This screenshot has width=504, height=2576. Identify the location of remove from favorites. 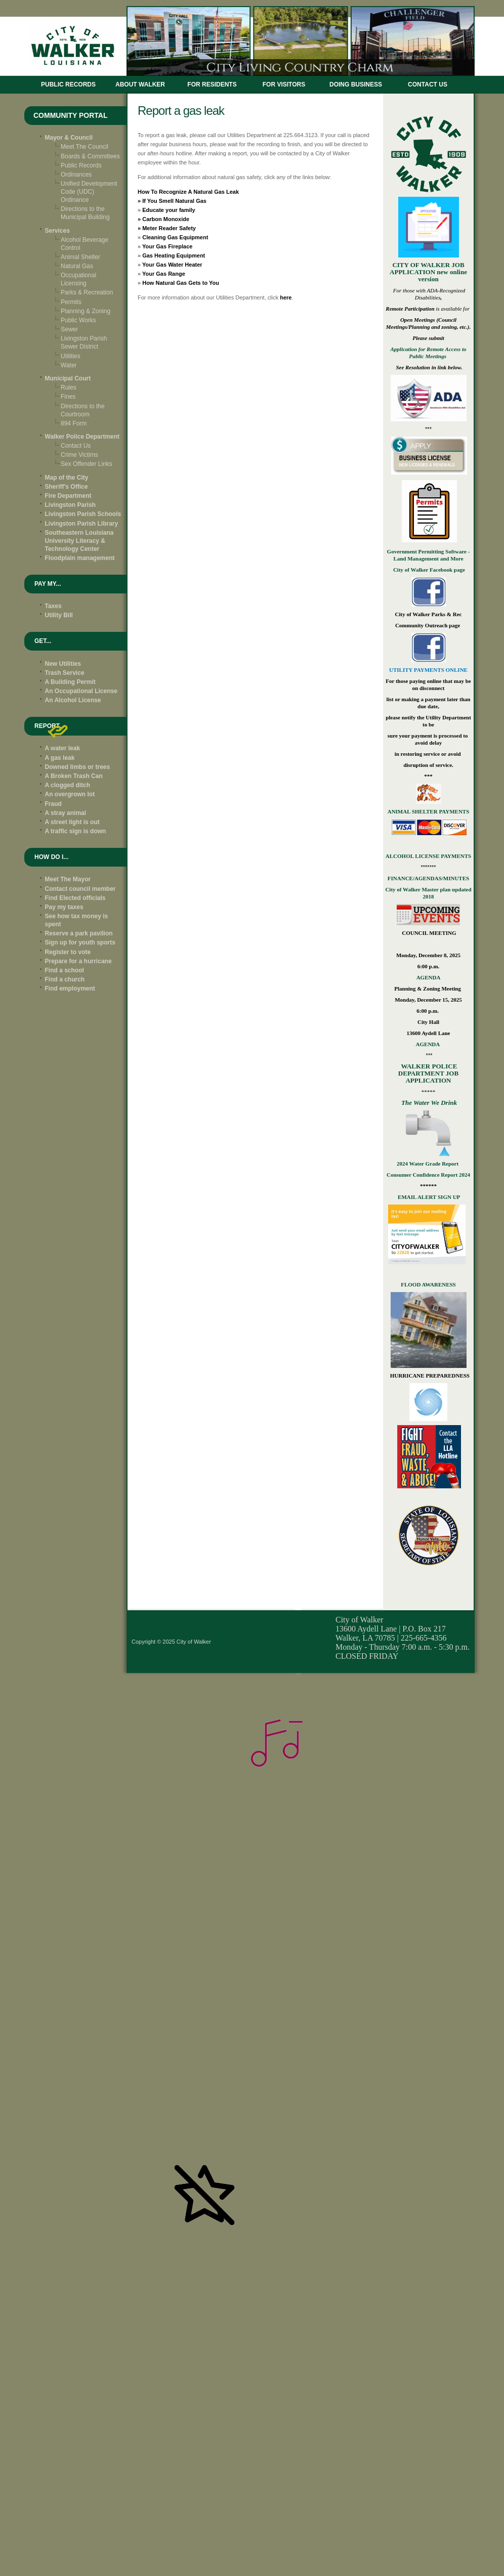
(204, 2195).